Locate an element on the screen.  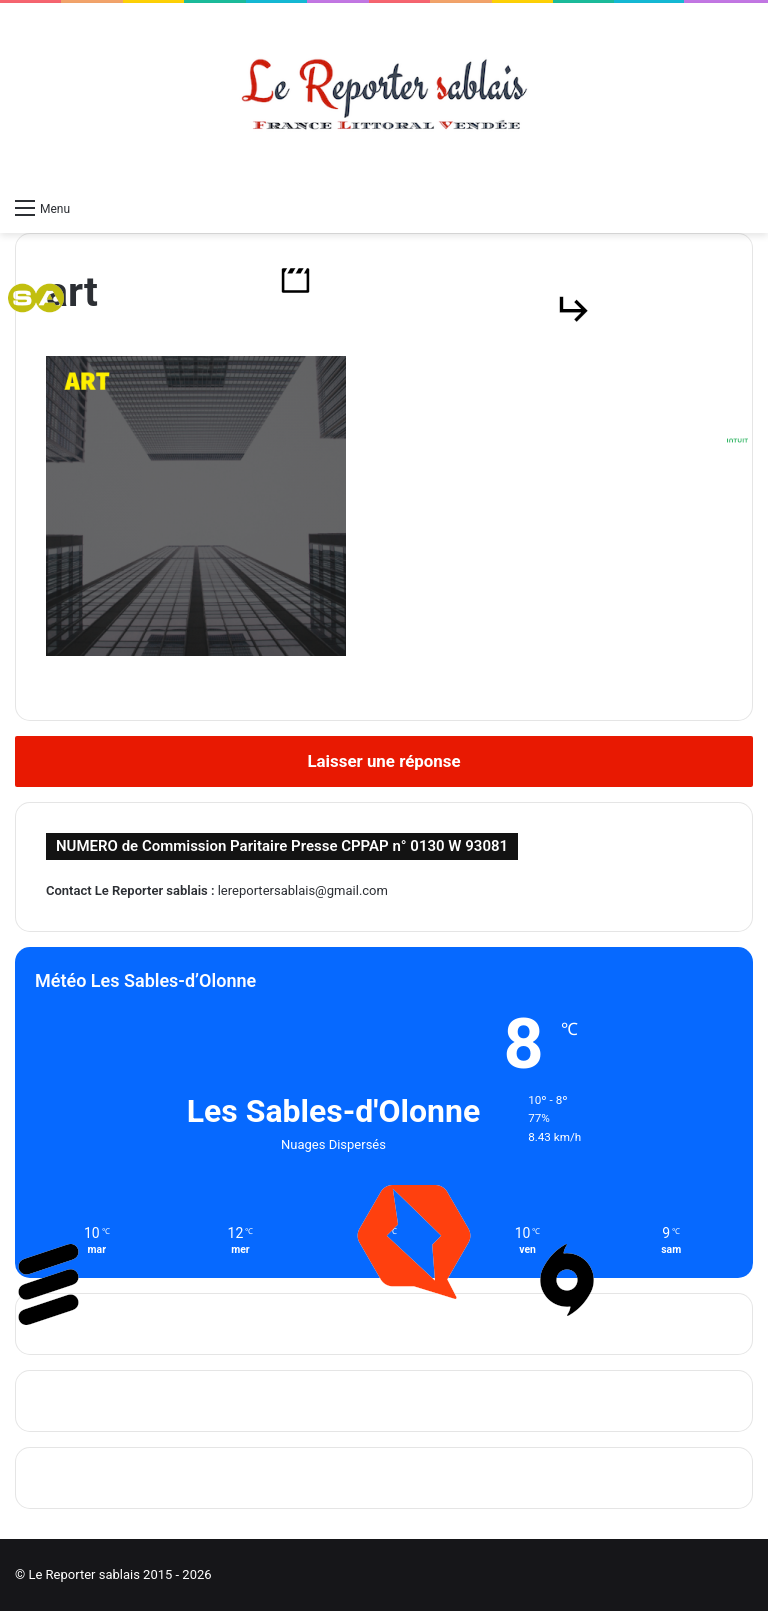
qwik framework logo is located at coordinates (414, 1242).